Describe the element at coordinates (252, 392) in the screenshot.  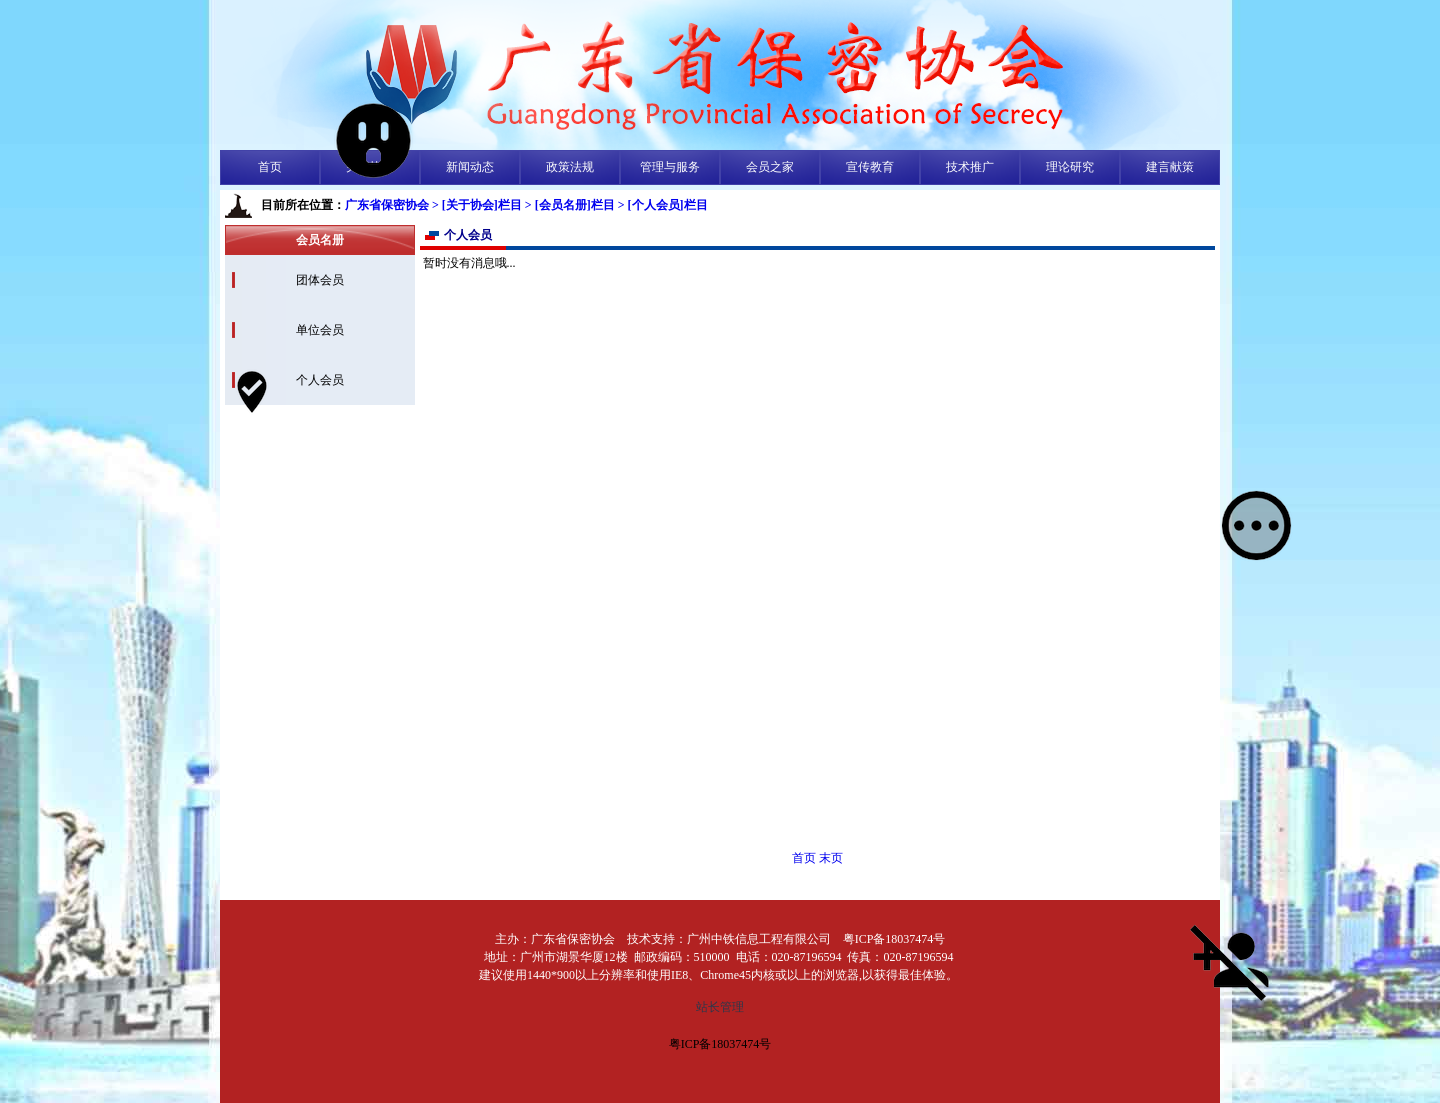
I see `confirm or select a location` at that location.